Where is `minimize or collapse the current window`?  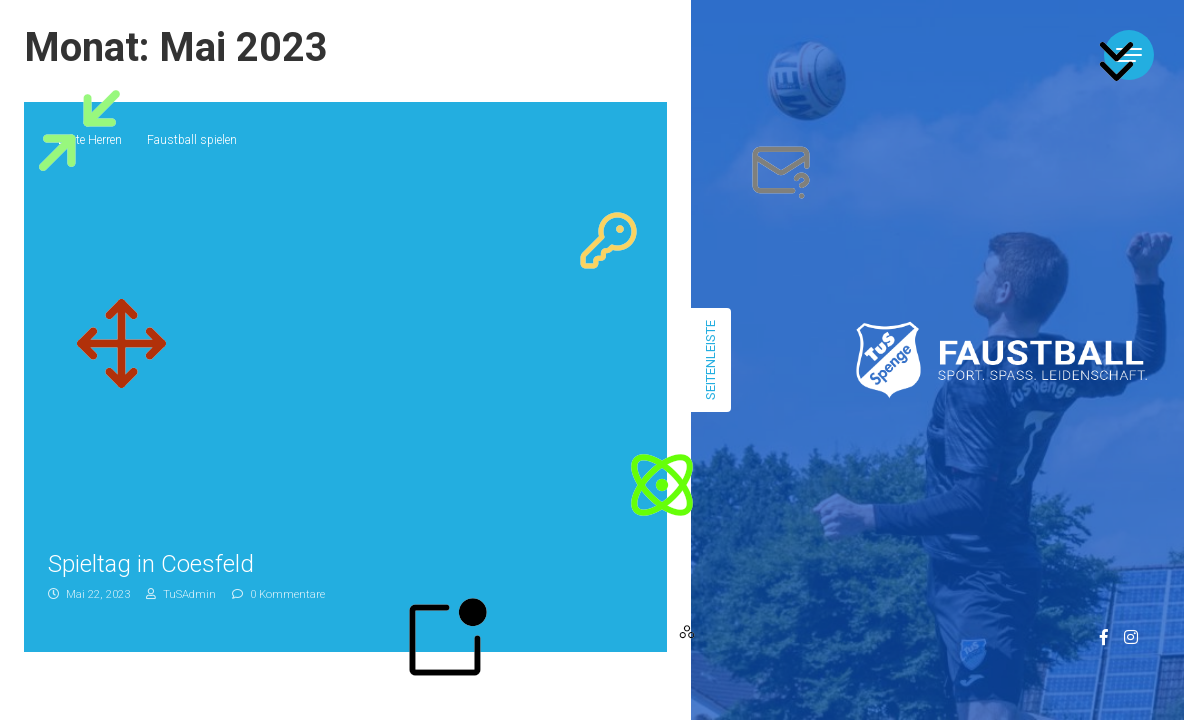
minimize or collapse the current window is located at coordinates (79, 130).